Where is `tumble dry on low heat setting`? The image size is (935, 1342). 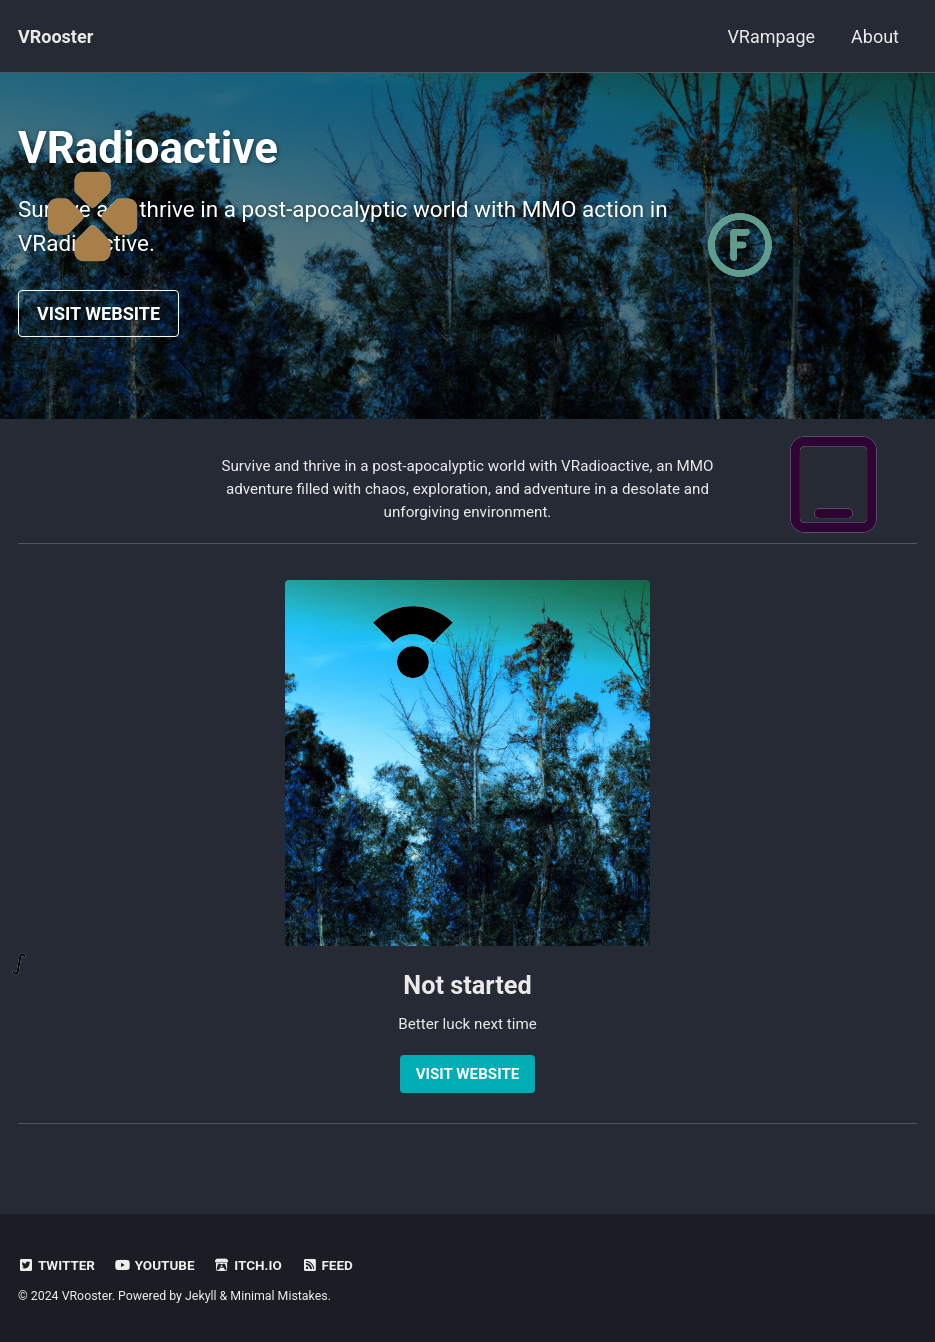
tumble dry on low heat setting is located at coordinates (740, 245).